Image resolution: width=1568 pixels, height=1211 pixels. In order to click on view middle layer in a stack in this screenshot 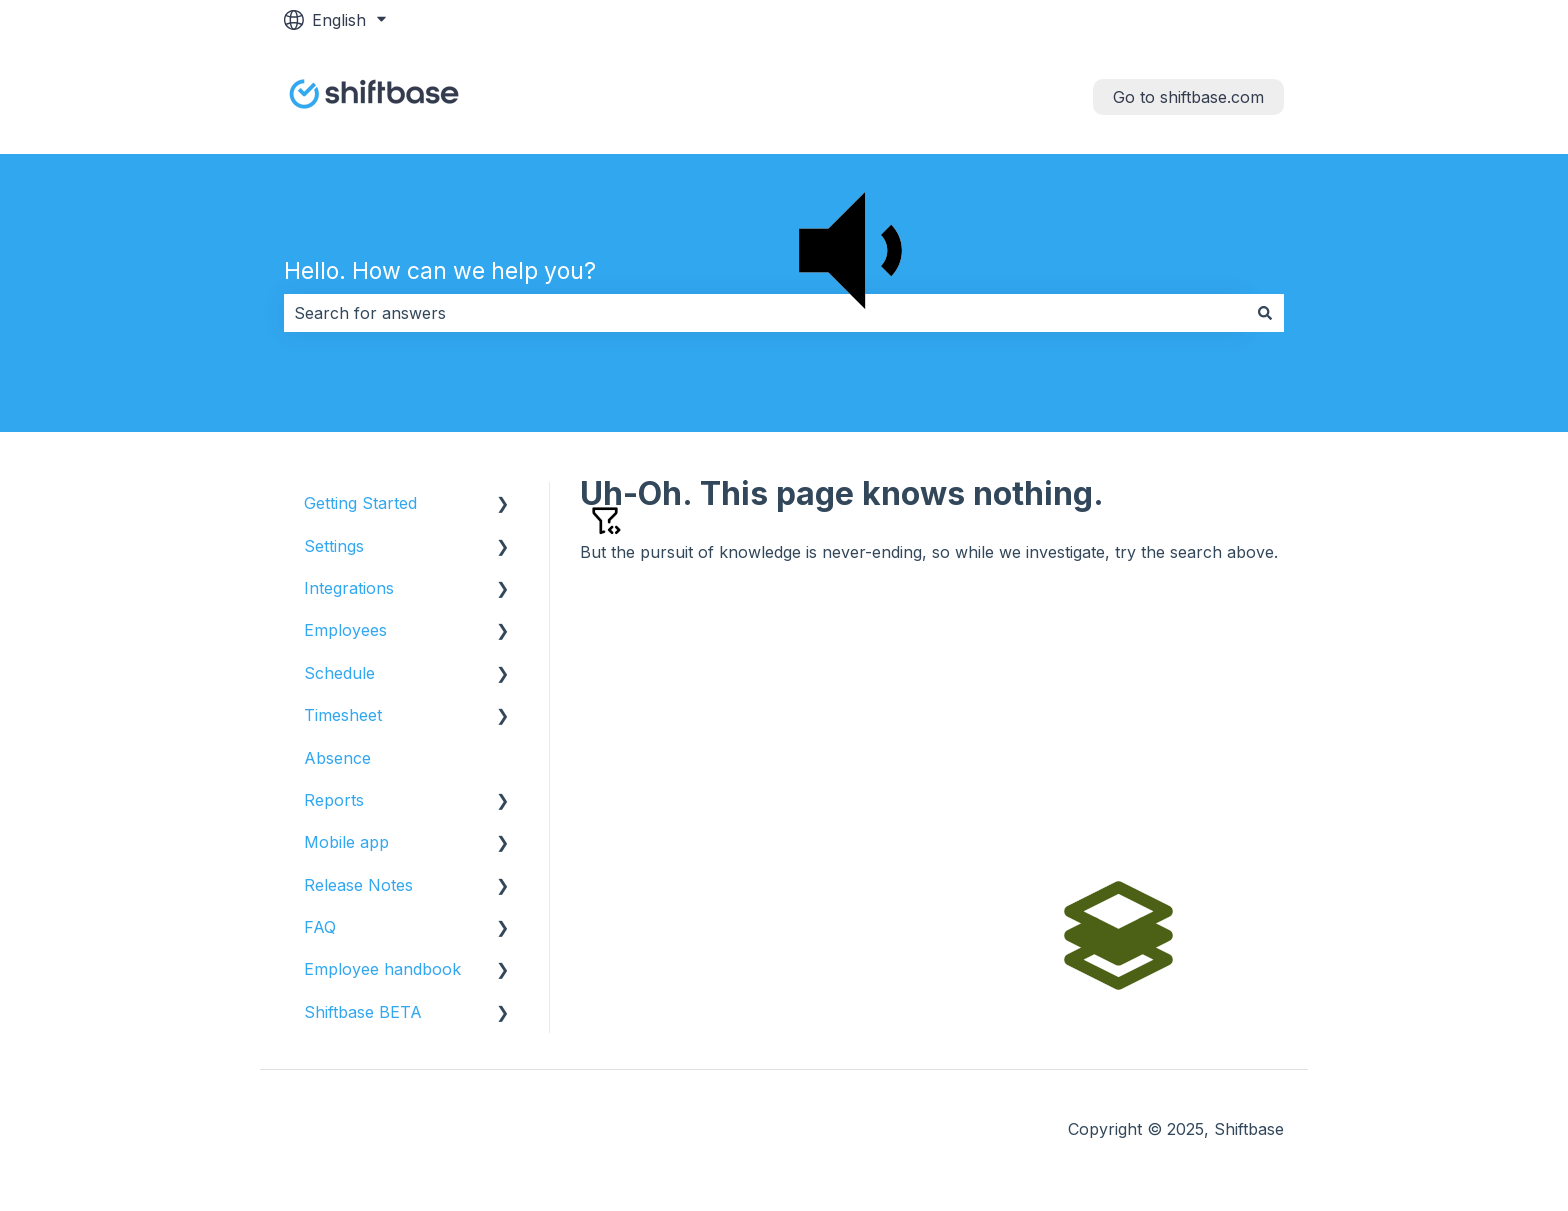, I will do `click(1118, 935)`.